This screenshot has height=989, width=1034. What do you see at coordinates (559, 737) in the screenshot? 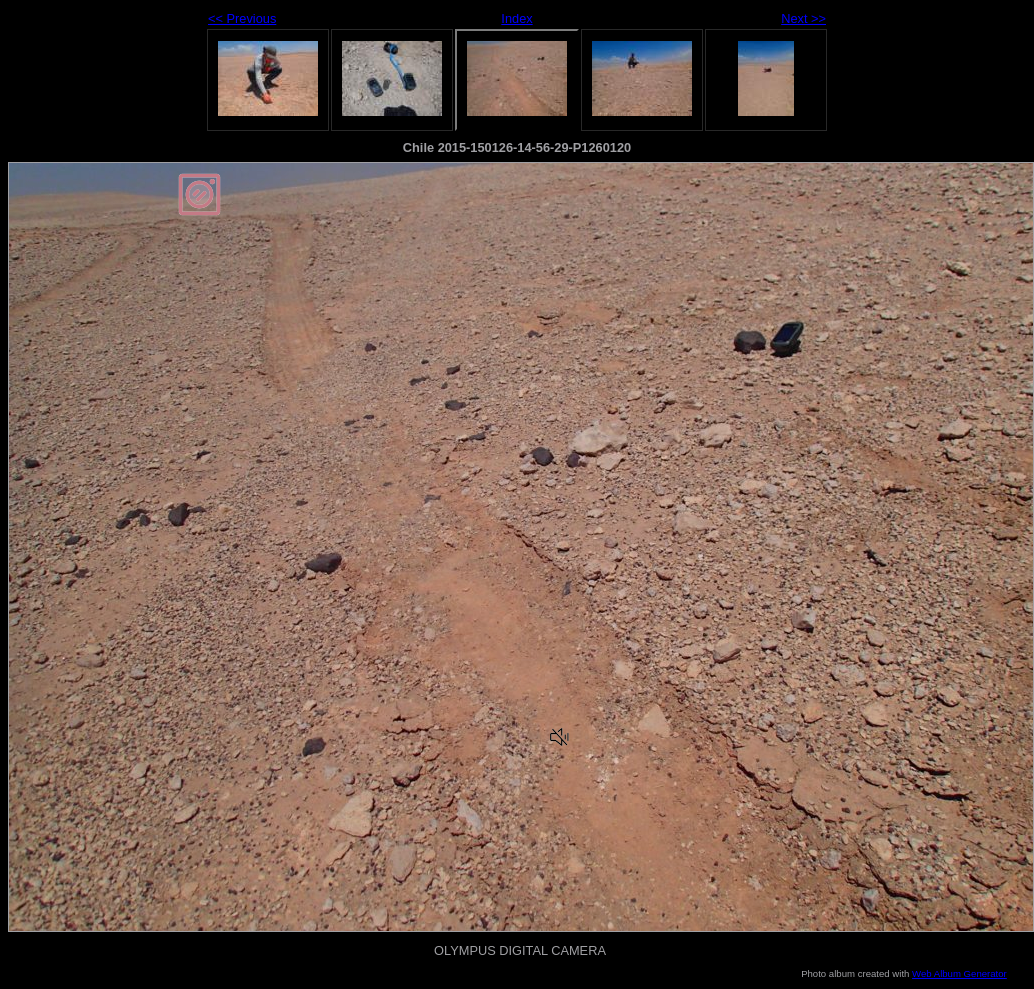
I see `mute audio` at bounding box center [559, 737].